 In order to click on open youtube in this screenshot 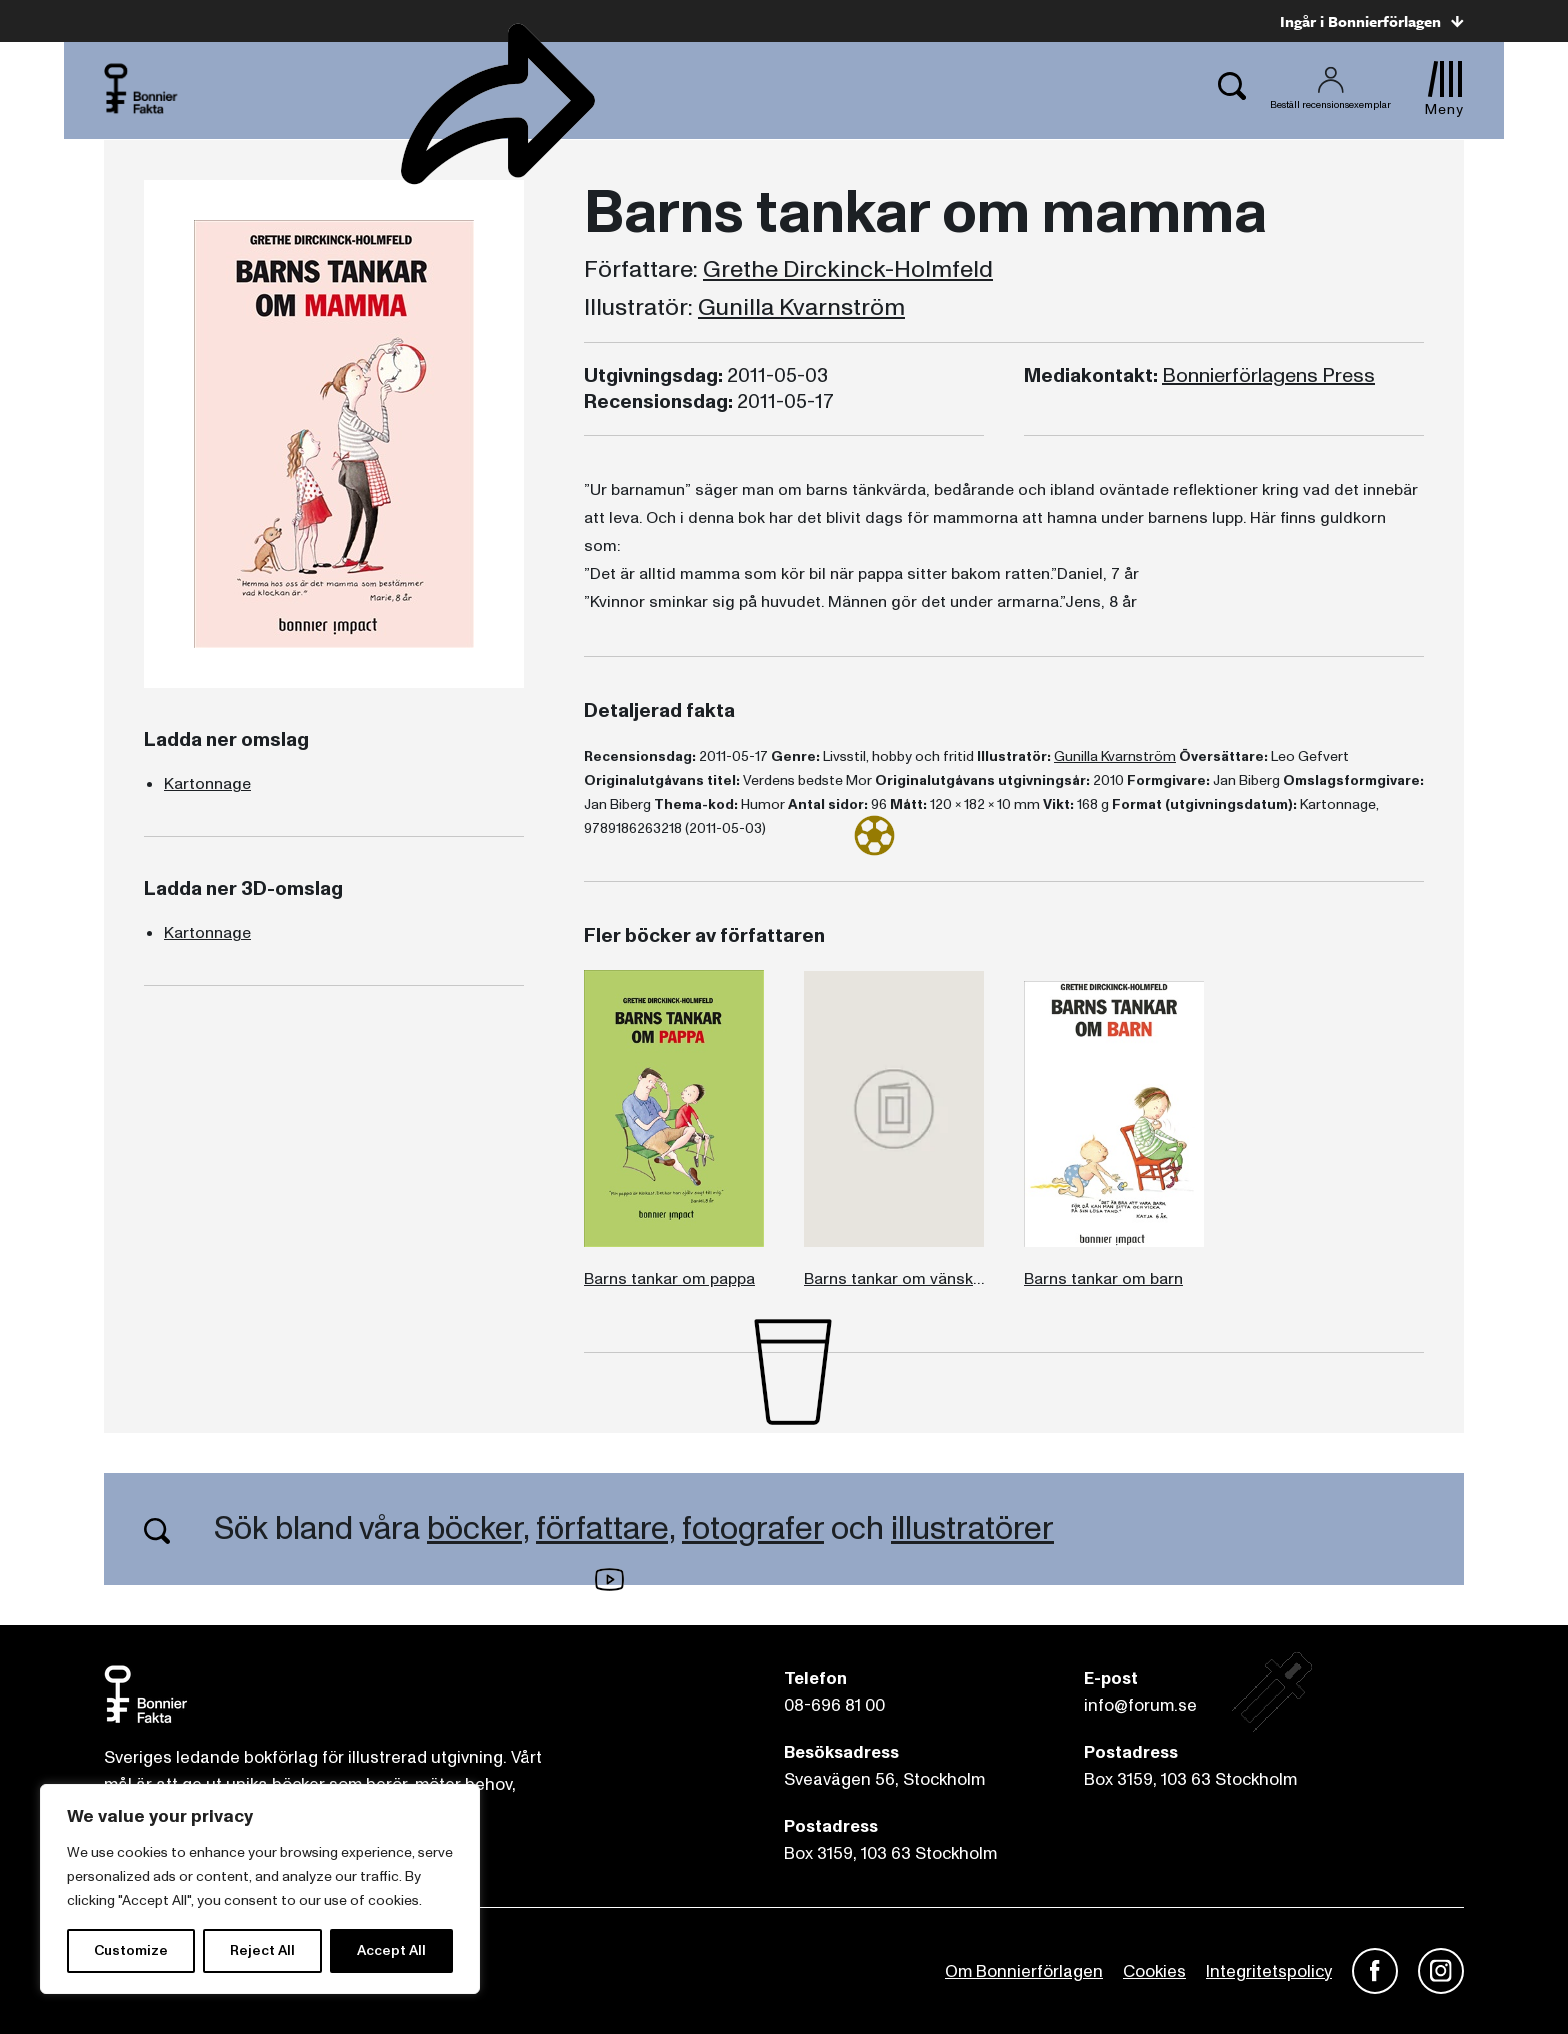, I will do `click(609, 1579)`.